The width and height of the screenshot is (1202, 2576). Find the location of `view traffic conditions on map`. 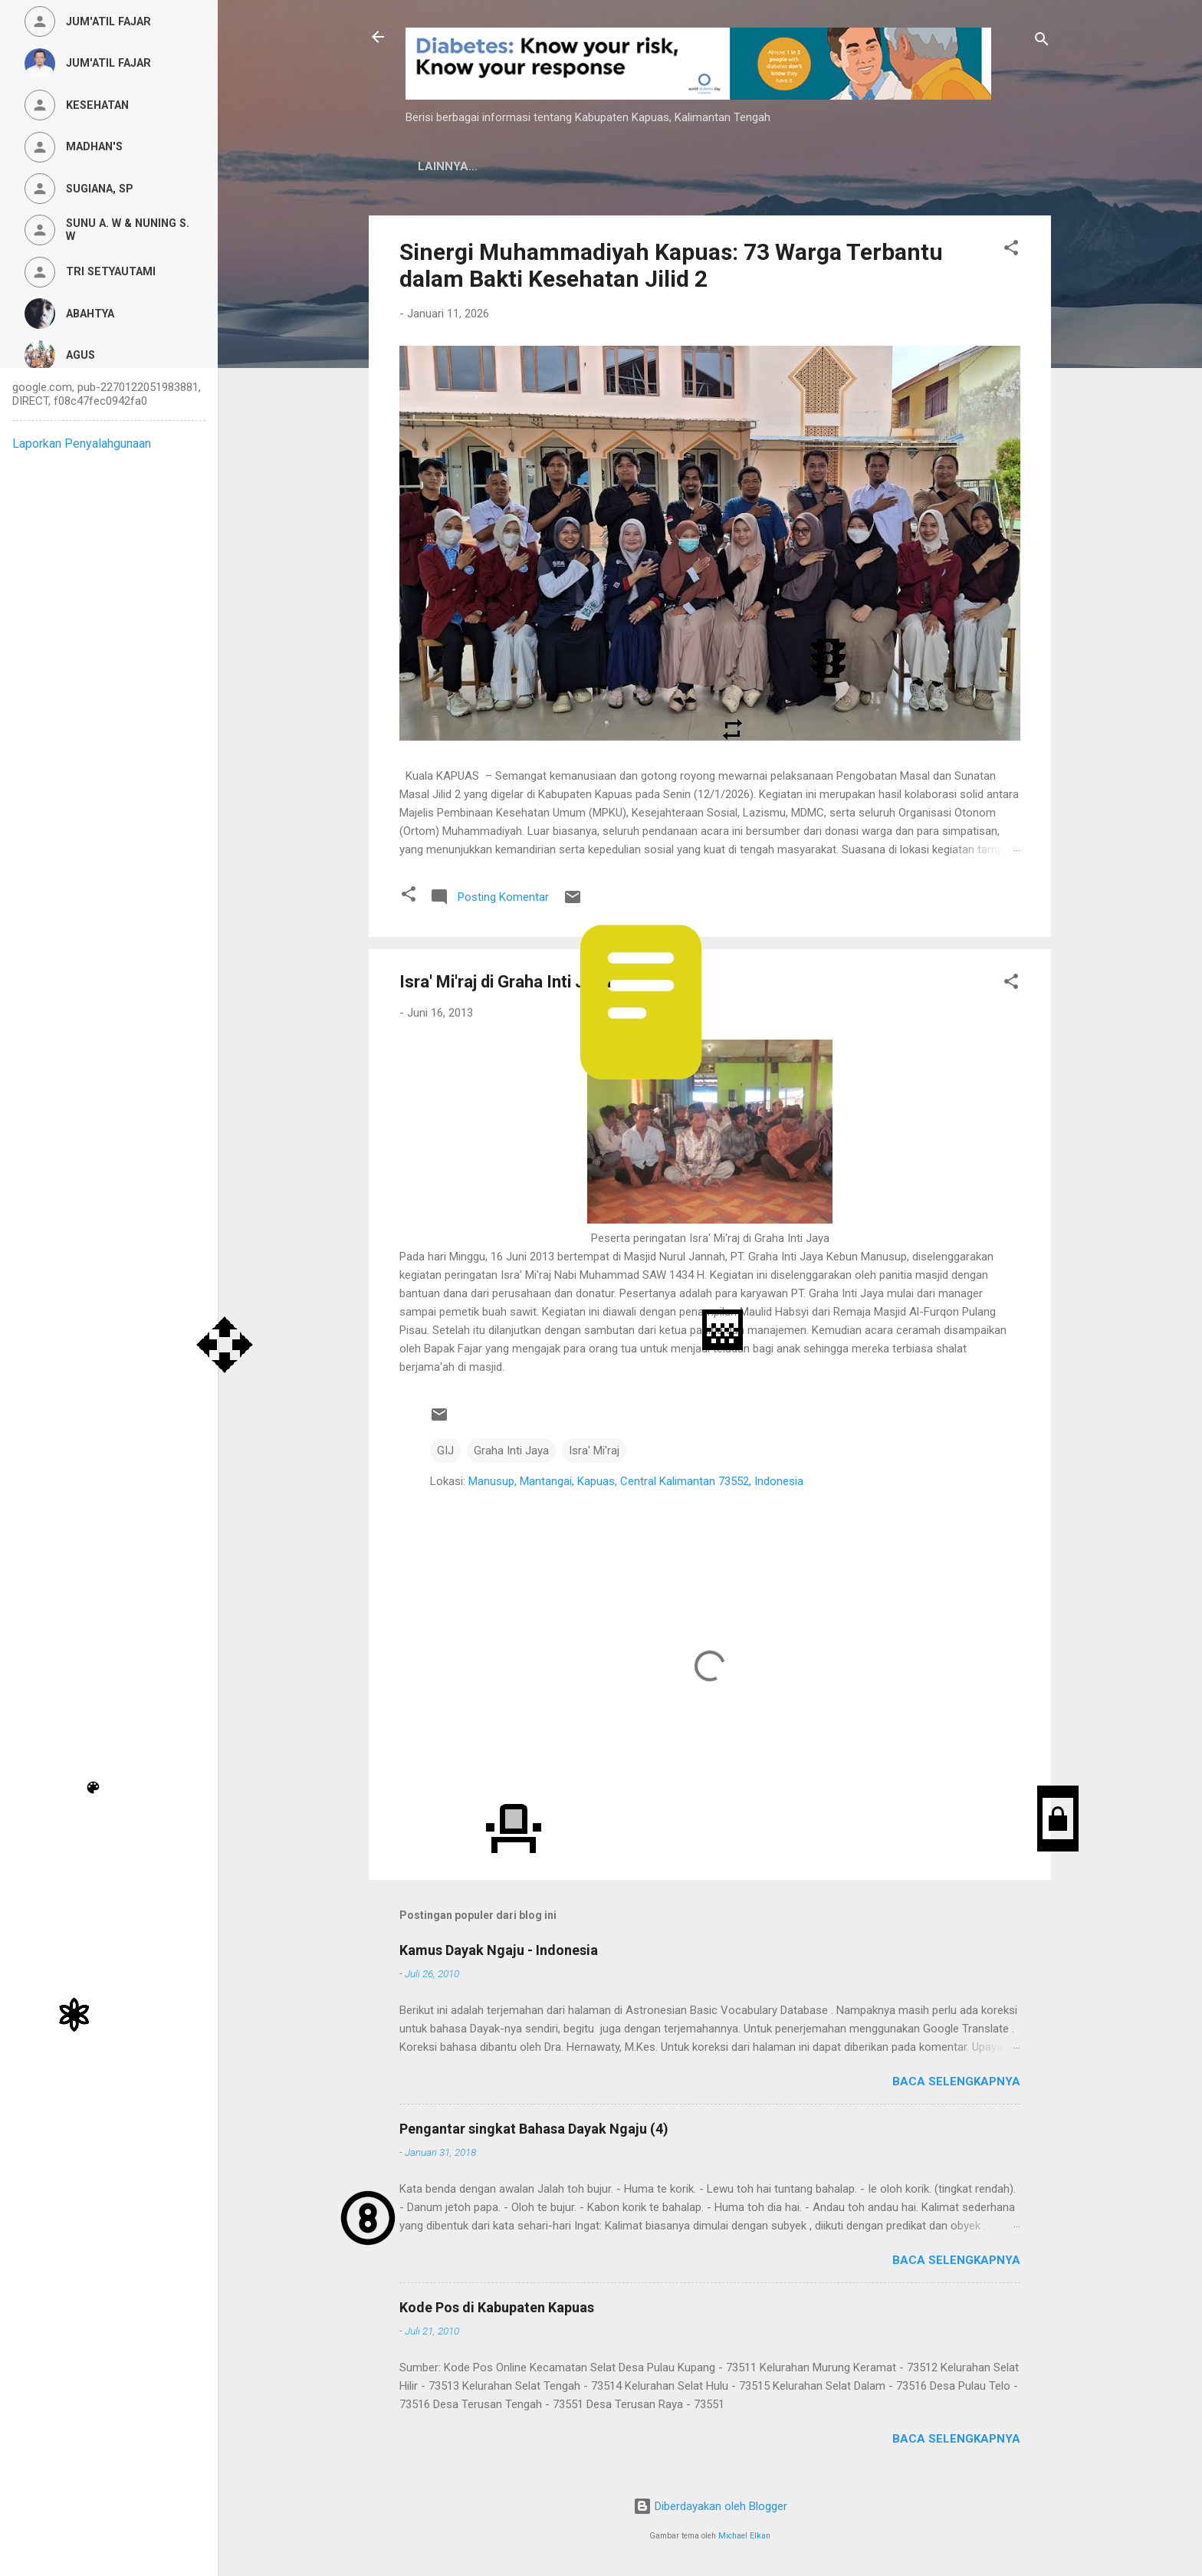

view traffic conditions on map is located at coordinates (828, 658).